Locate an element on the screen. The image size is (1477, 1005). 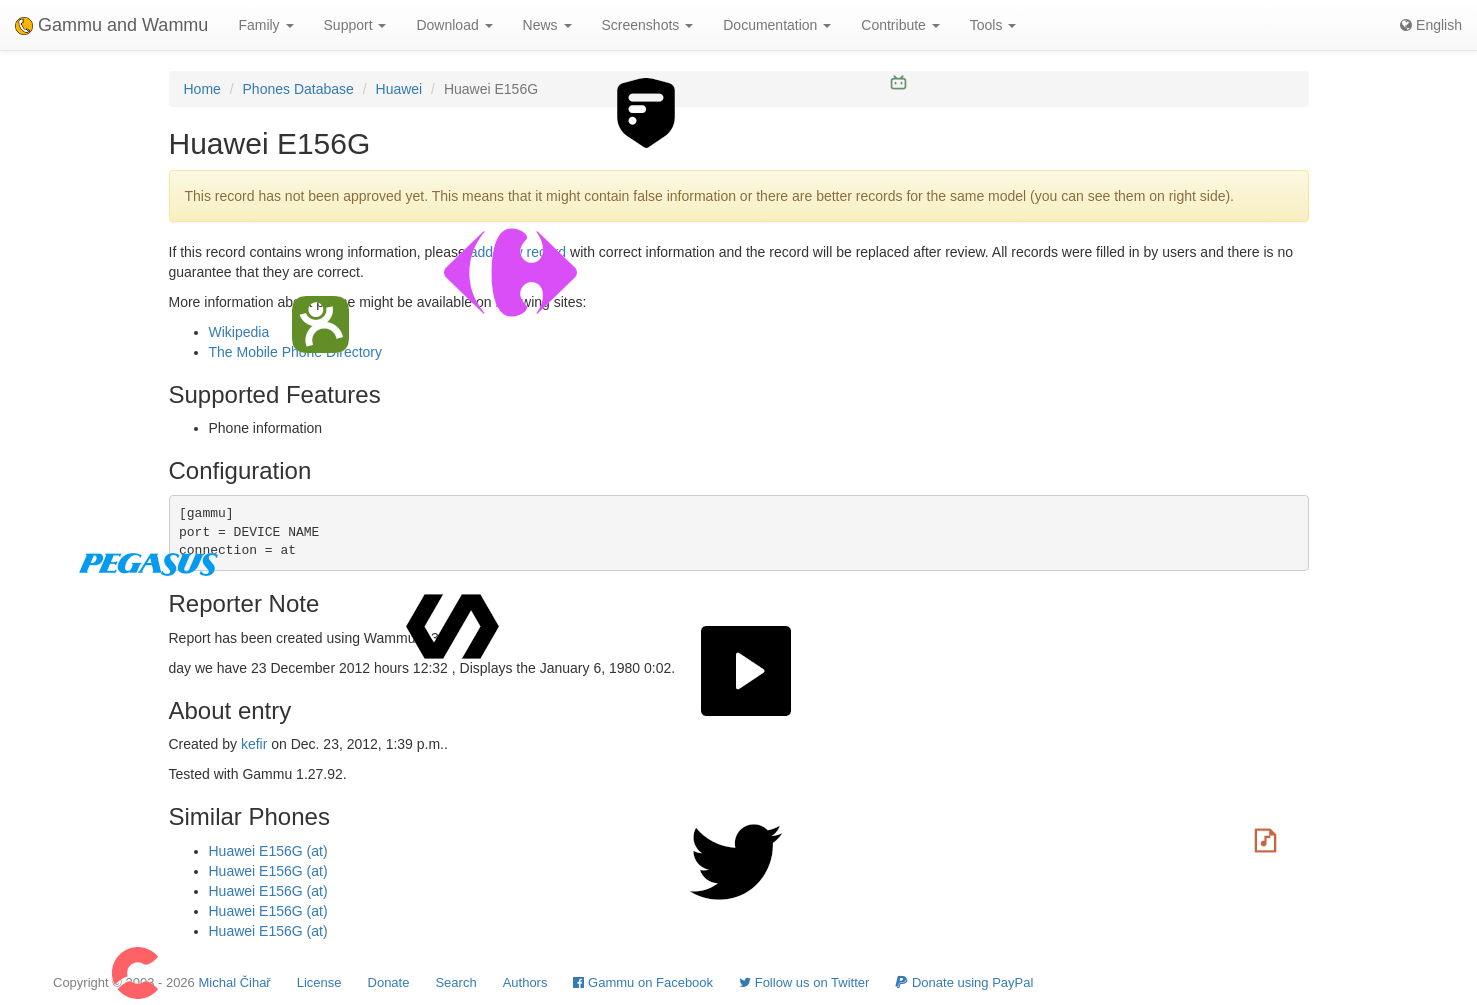
open Bilibili app is located at coordinates (898, 82).